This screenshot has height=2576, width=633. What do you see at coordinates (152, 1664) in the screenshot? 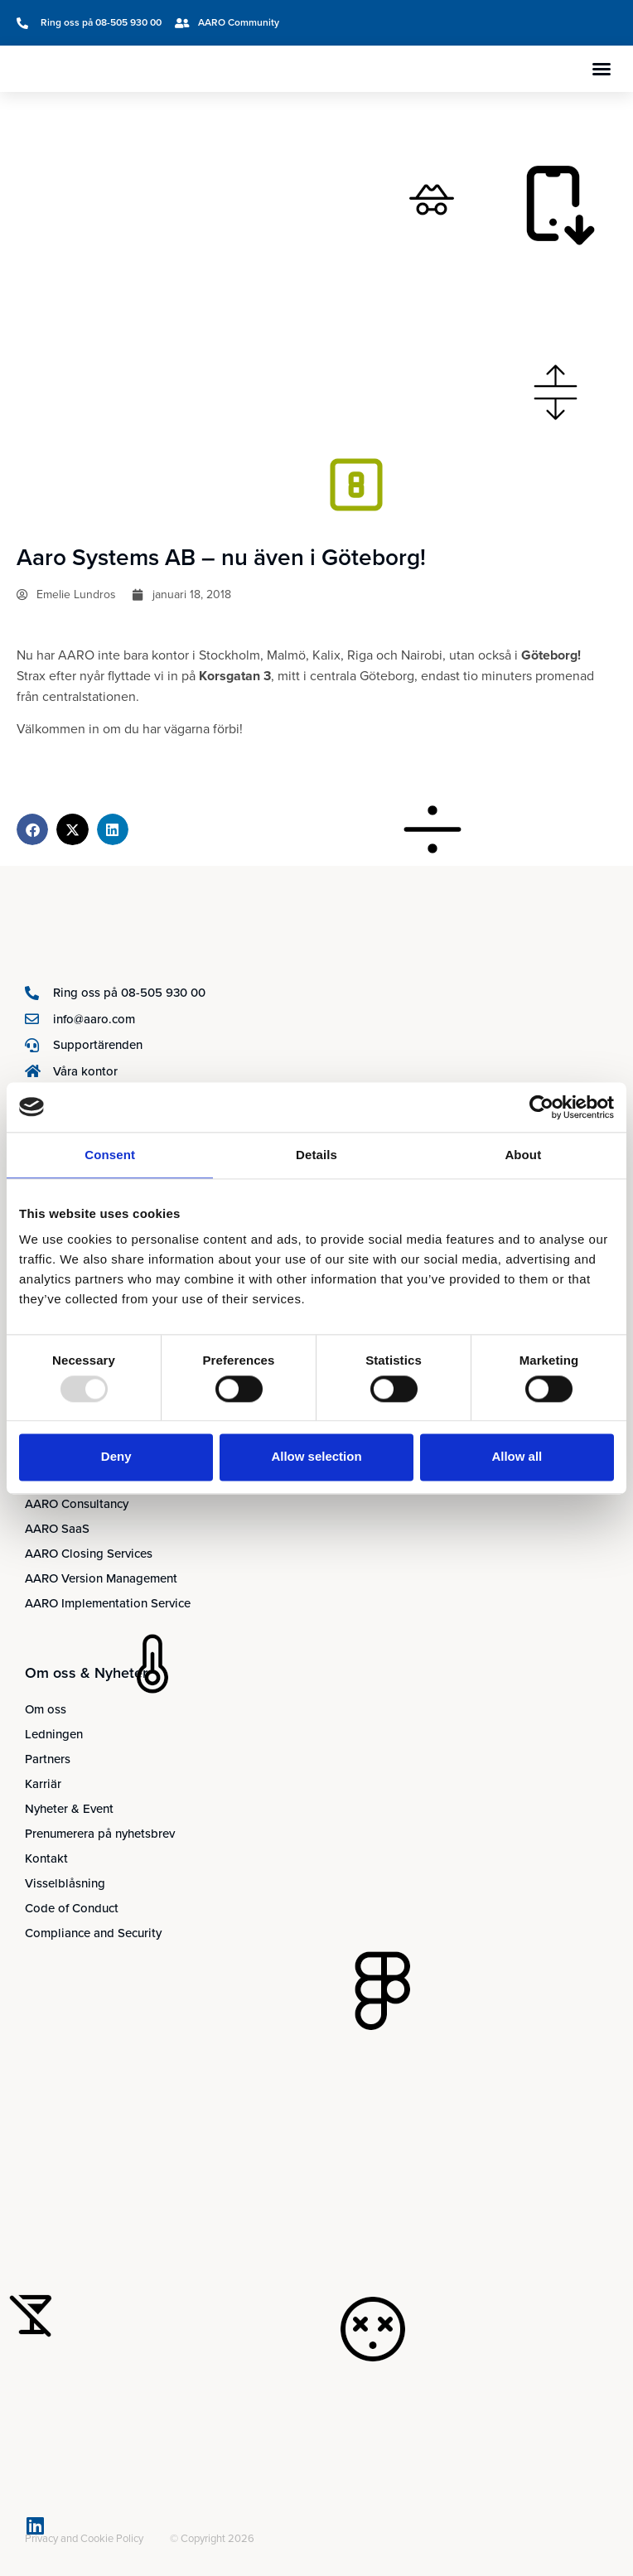
I see `view current temperature` at bounding box center [152, 1664].